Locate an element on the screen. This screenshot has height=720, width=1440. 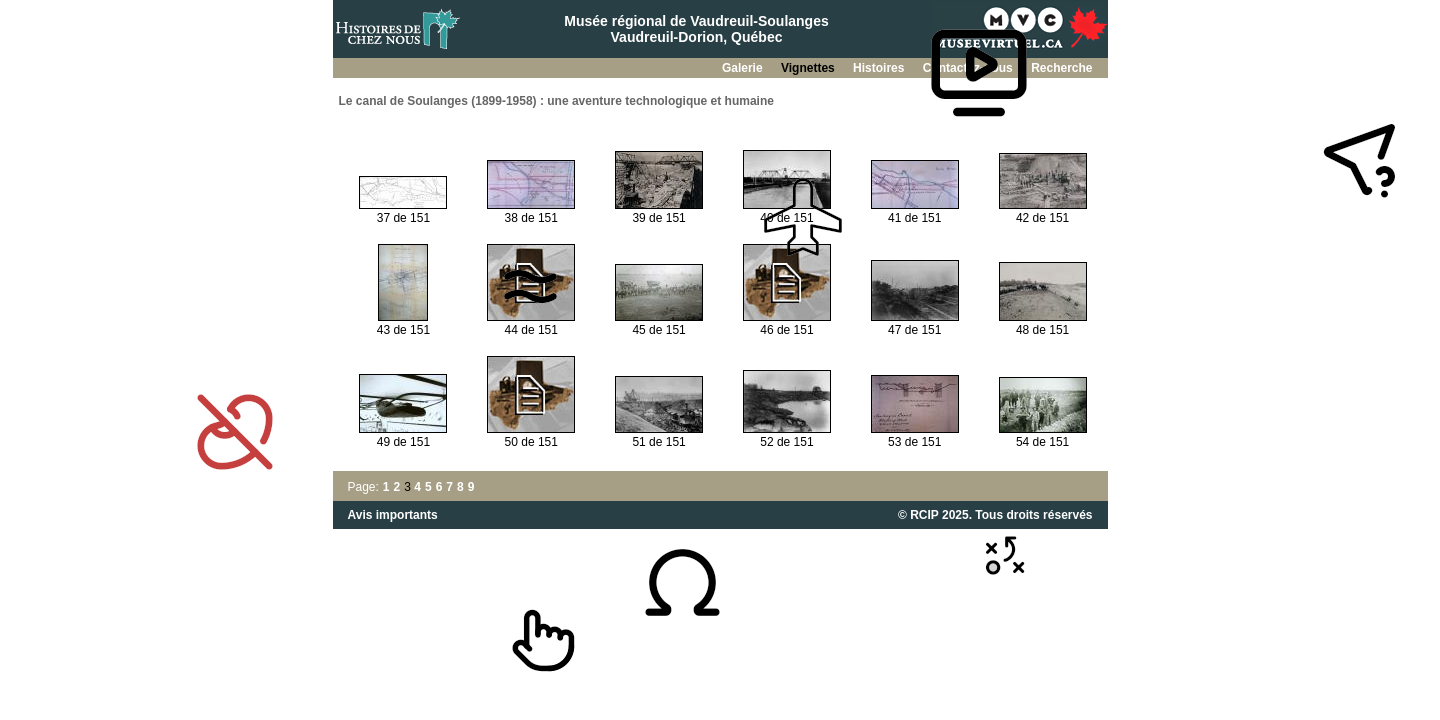
represents the omega symbol in mathematical or scientific contexts is located at coordinates (682, 582).